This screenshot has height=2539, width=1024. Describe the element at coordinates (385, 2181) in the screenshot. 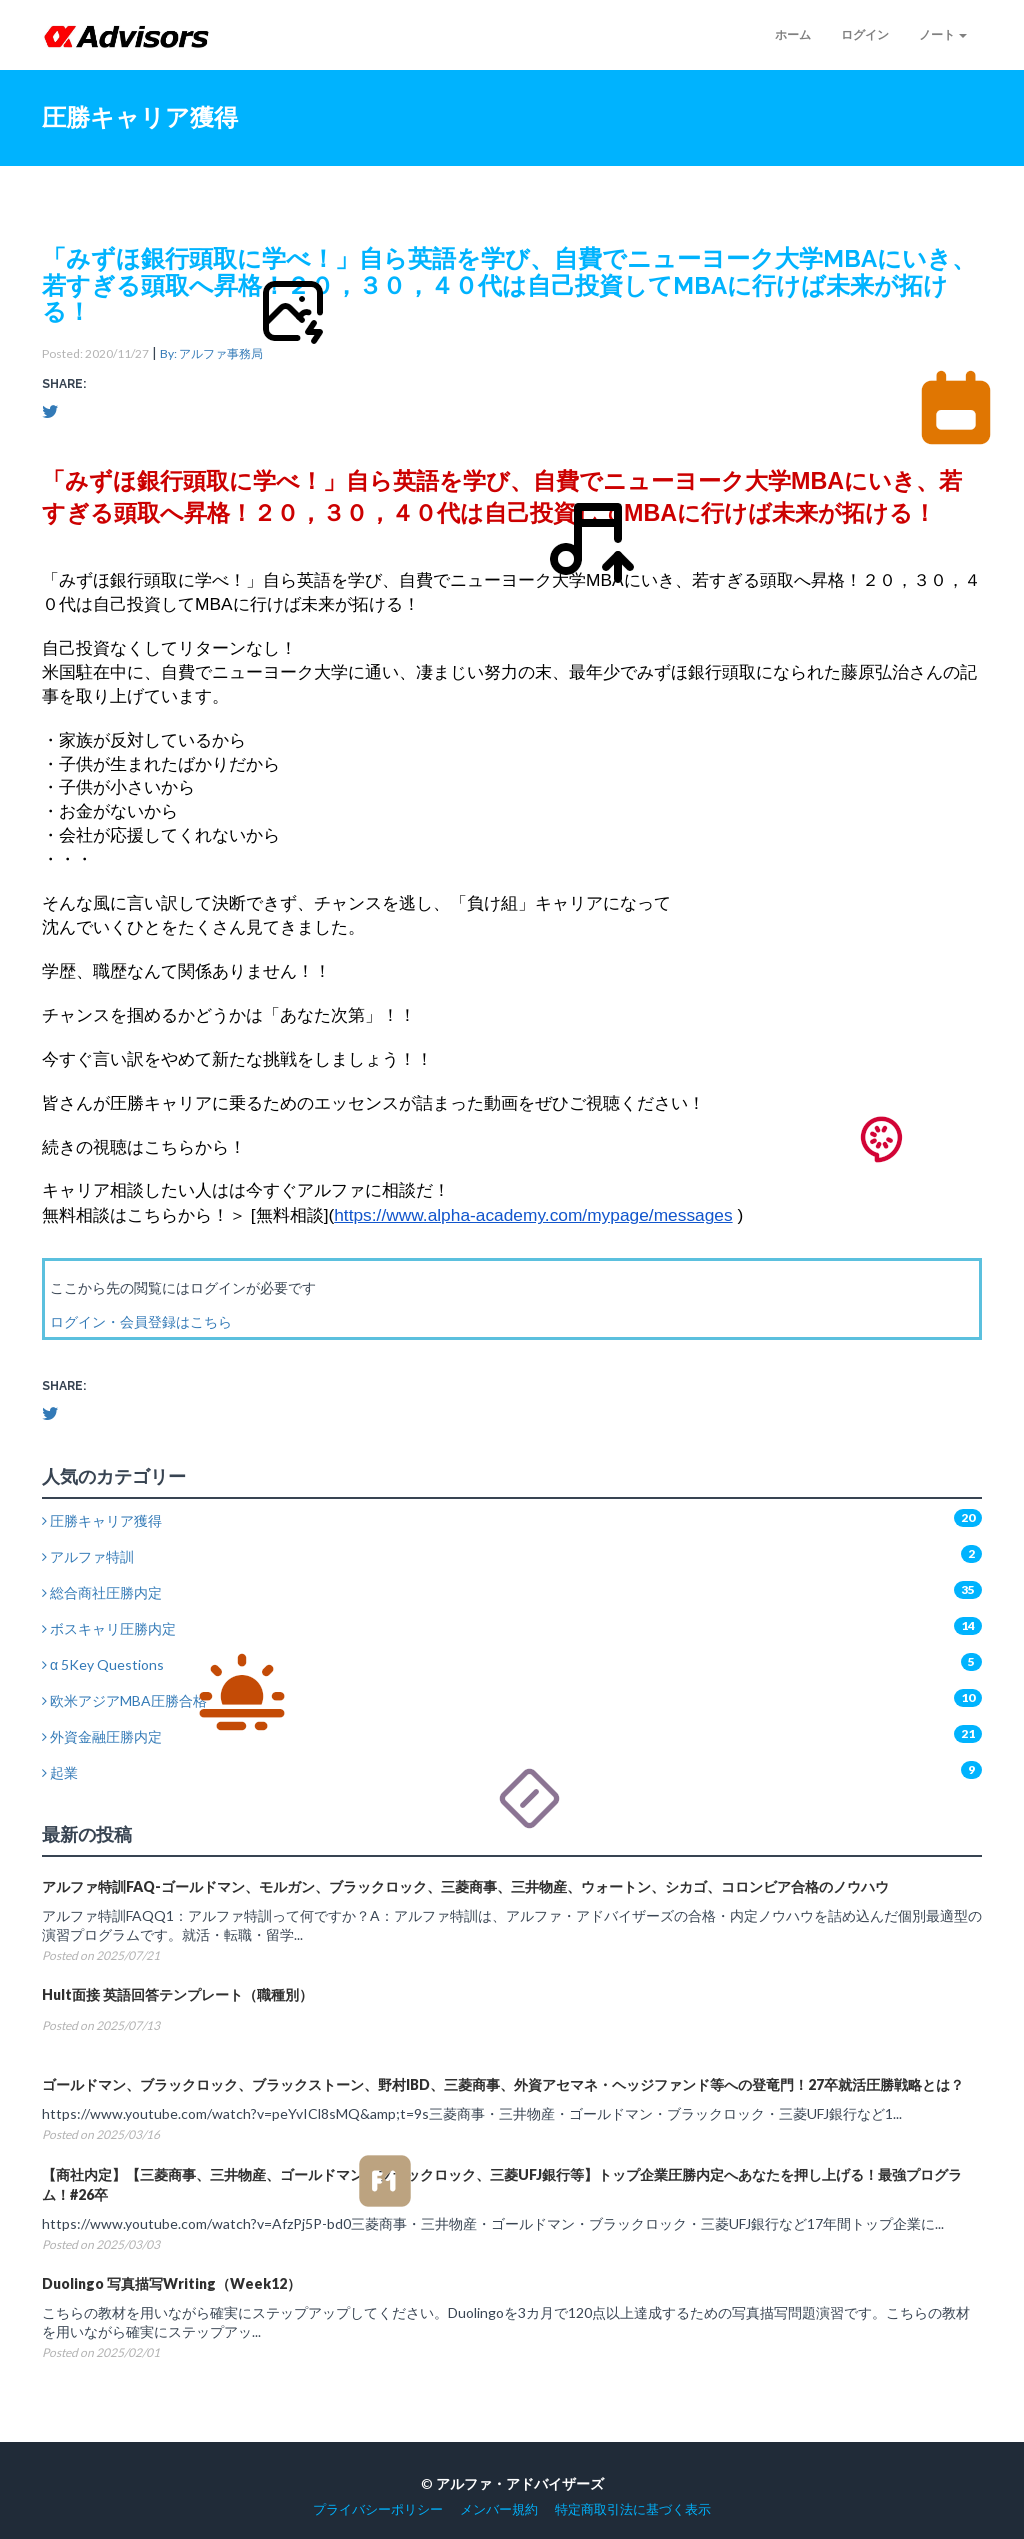

I see `access F1 help or documentation` at that location.